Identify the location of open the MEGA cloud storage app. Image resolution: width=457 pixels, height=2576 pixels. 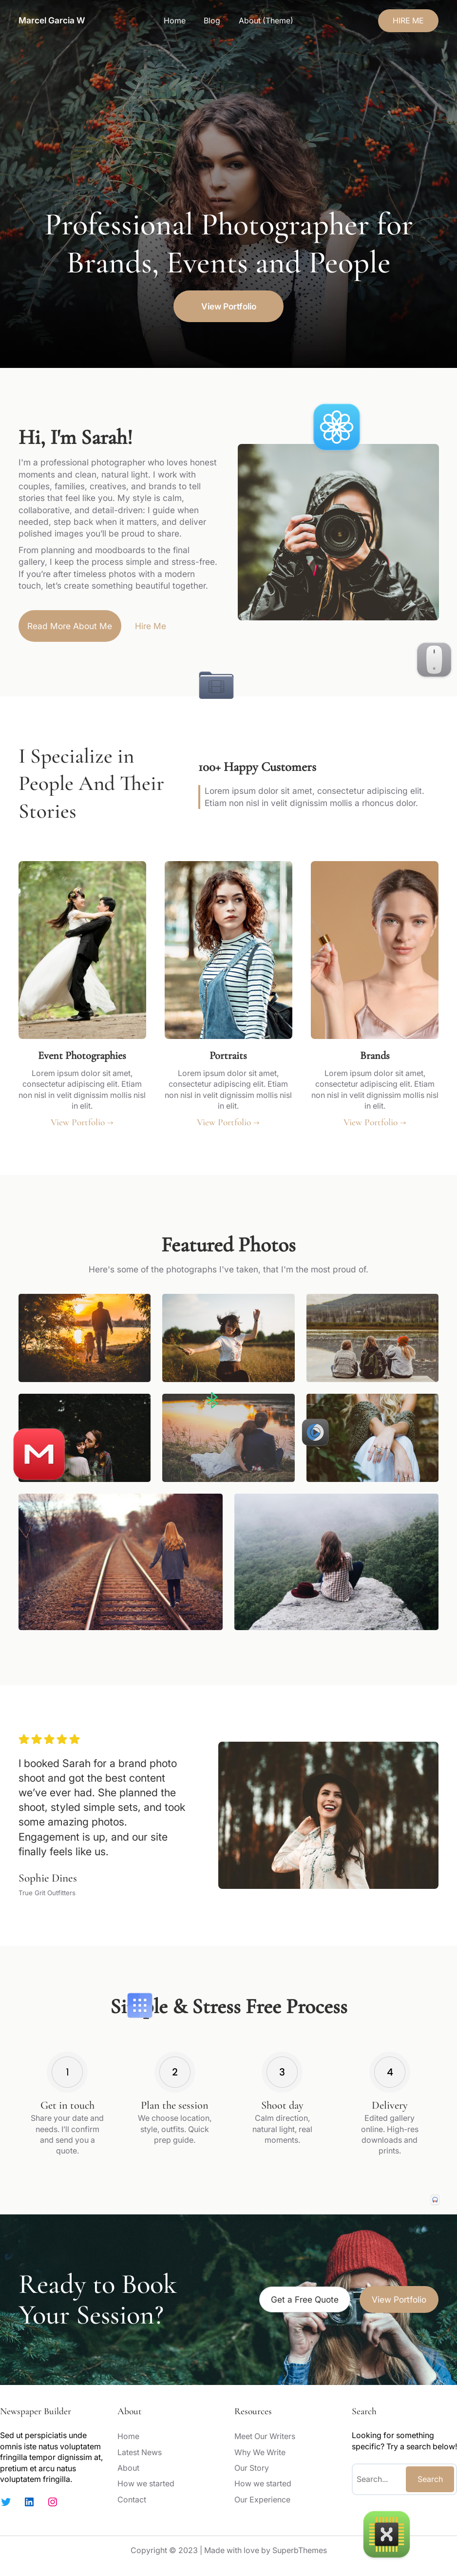
(39, 1454).